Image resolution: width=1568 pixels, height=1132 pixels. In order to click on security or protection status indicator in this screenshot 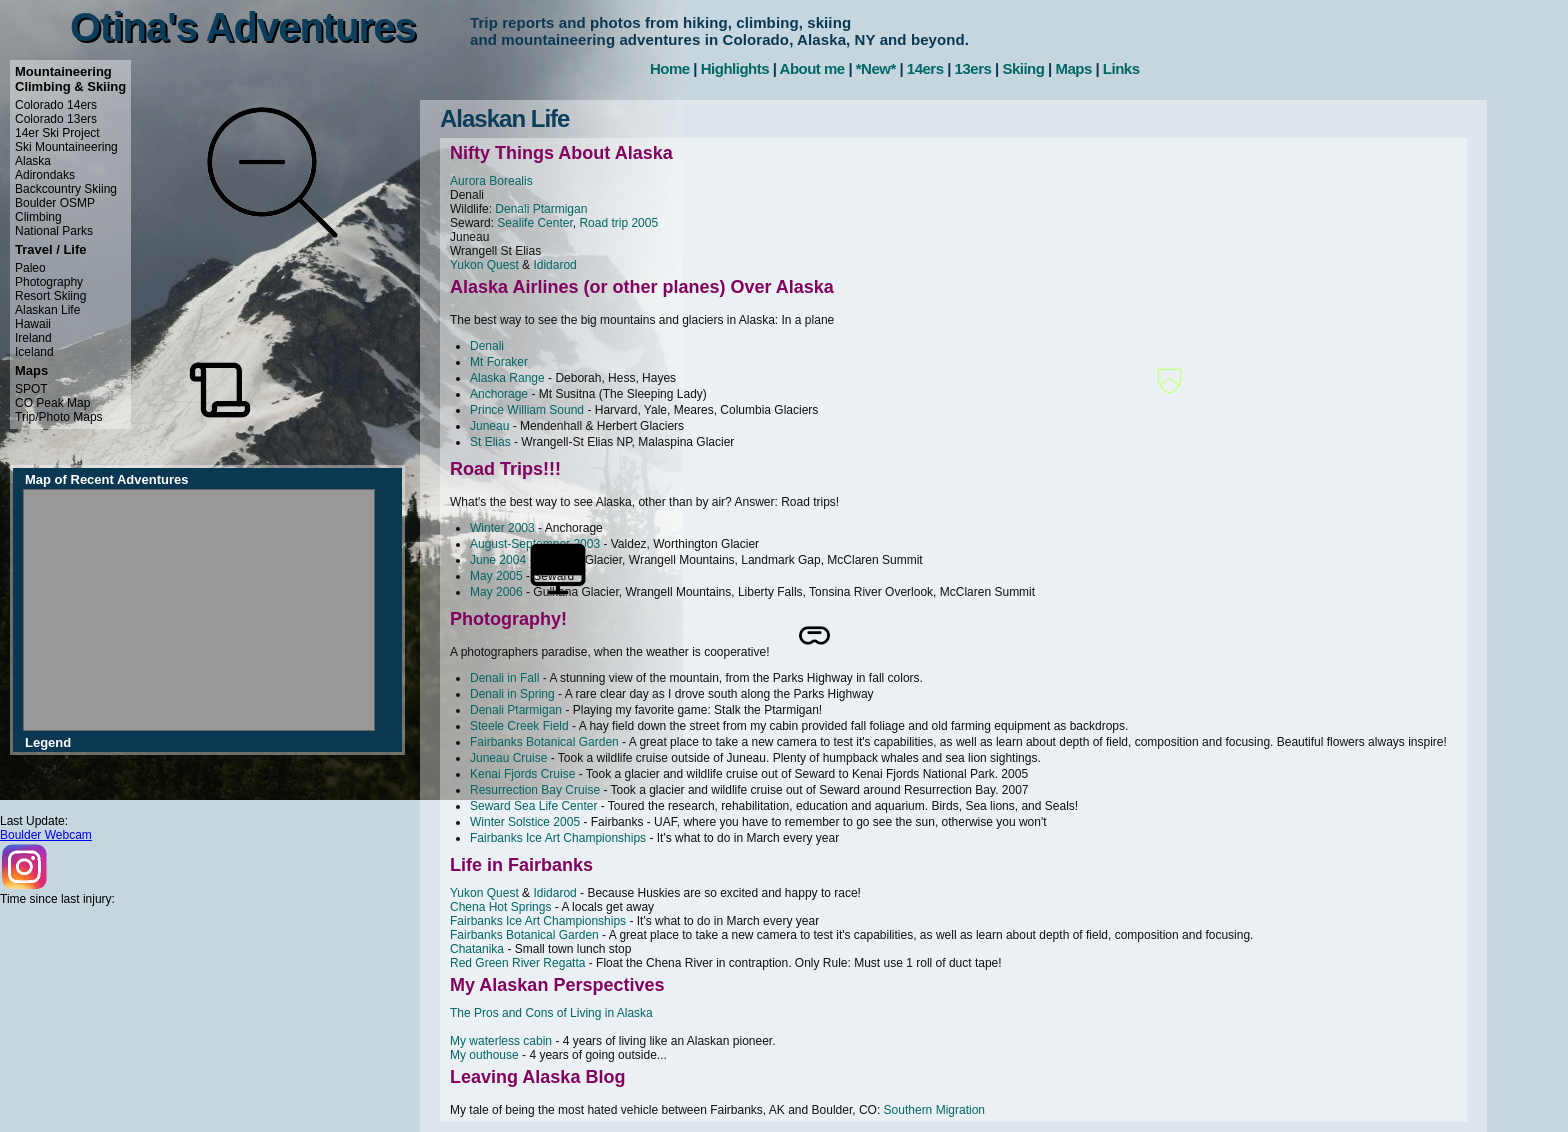, I will do `click(1169, 379)`.